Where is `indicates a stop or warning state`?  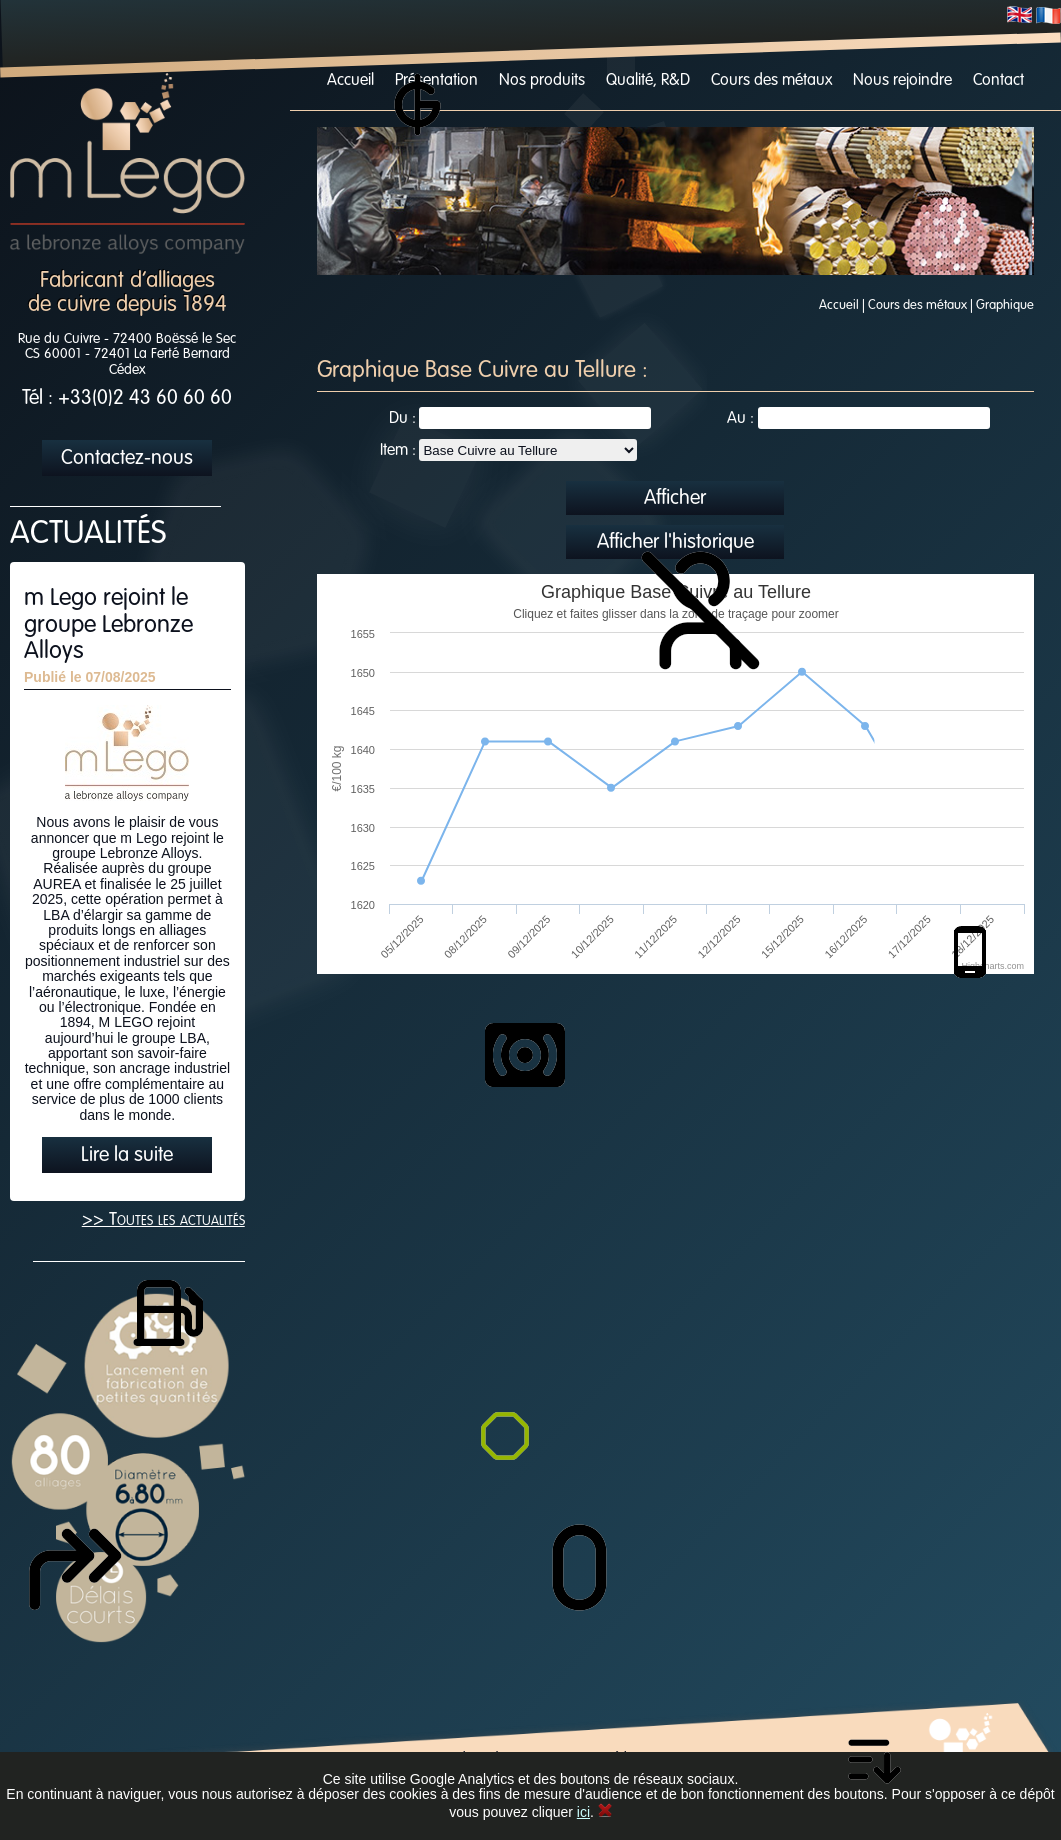
indicates a stop or warning state is located at coordinates (505, 1436).